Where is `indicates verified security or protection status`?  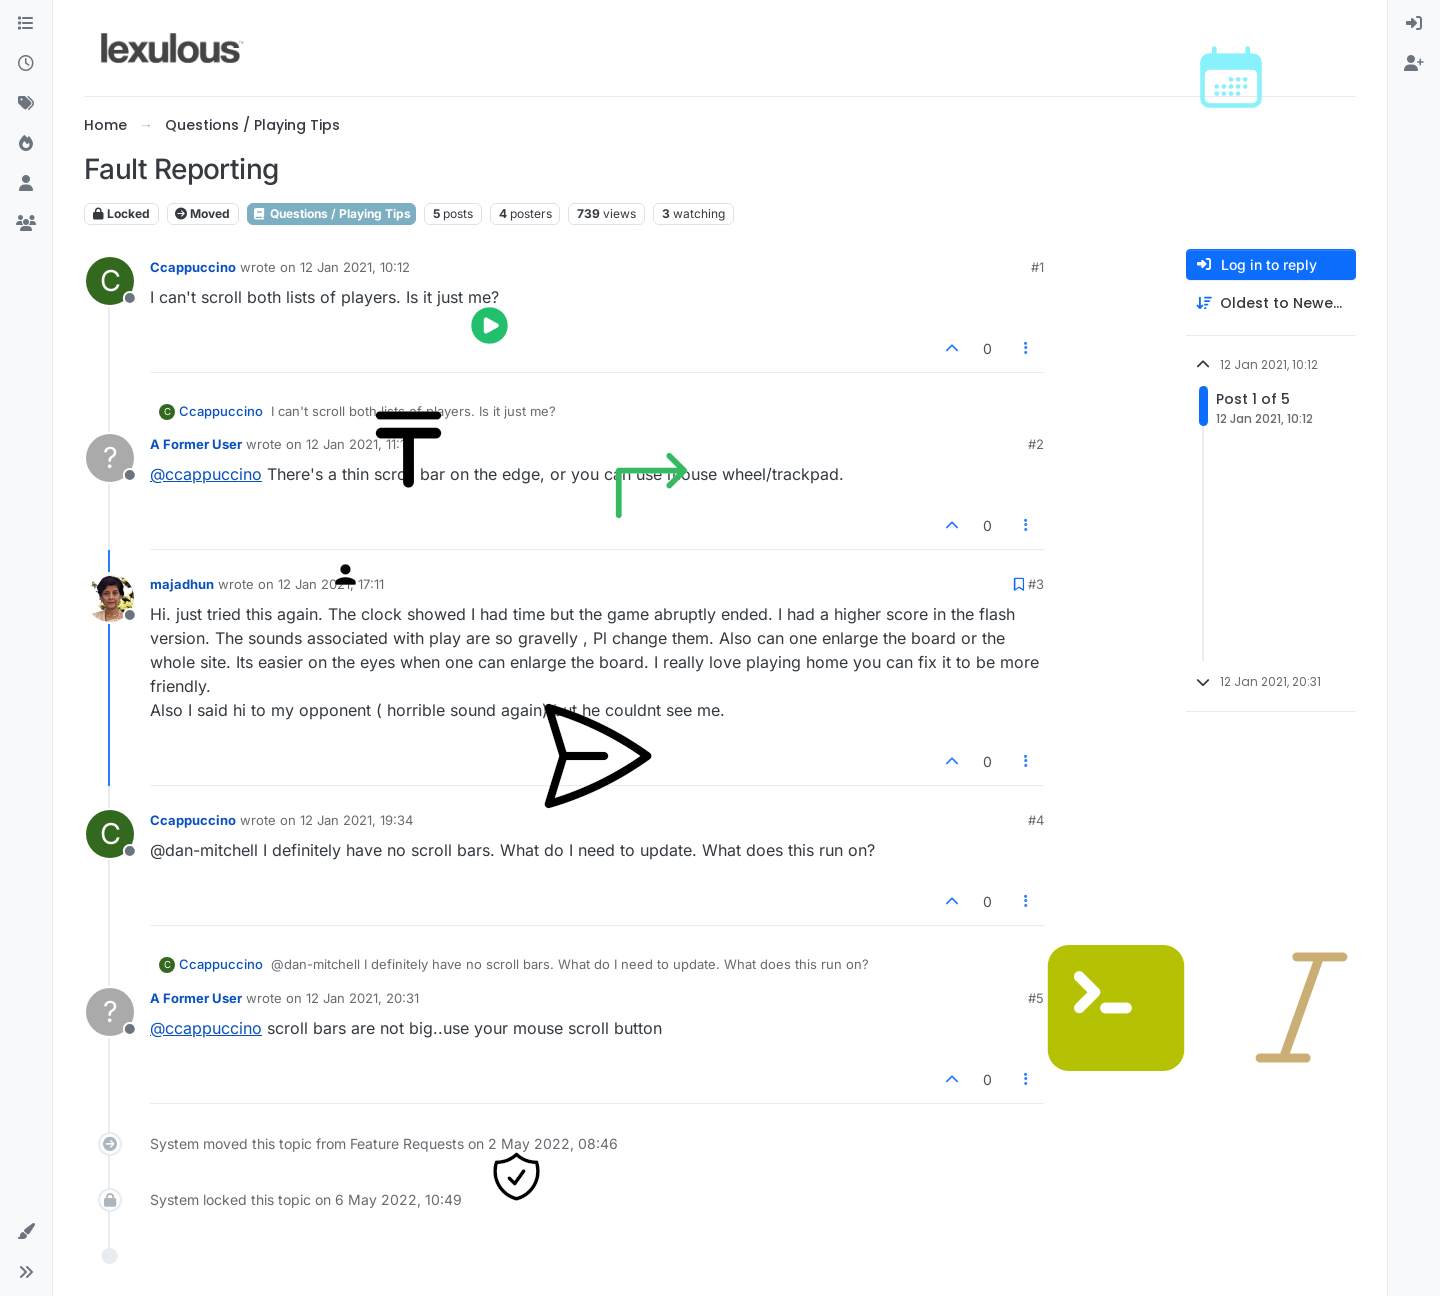 indicates verified security or protection status is located at coordinates (516, 1176).